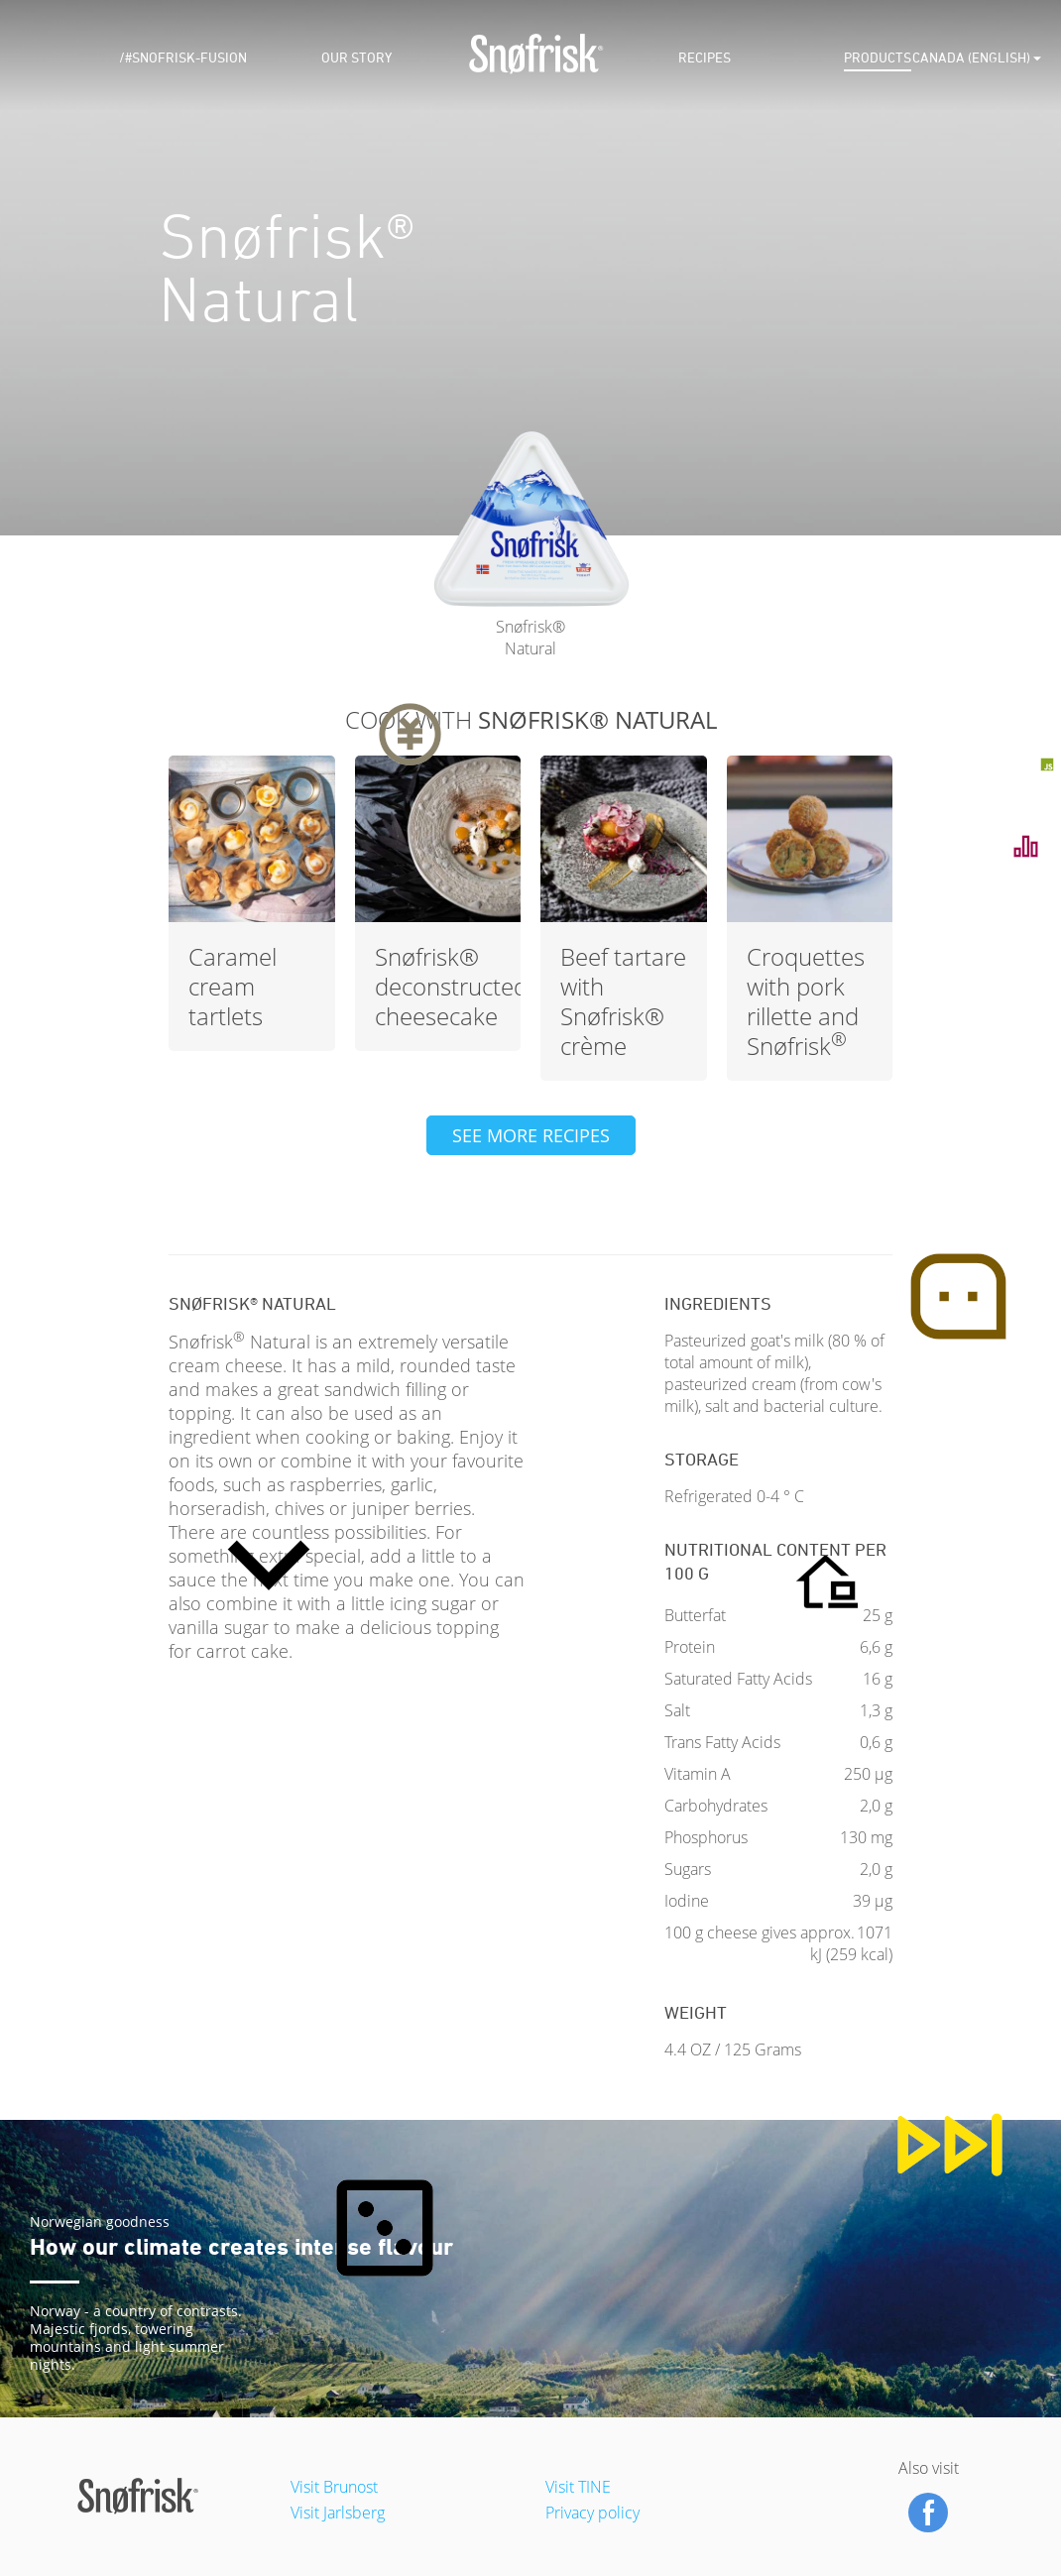  What do you see at coordinates (825, 1583) in the screenshot?
I see `access home office or remote work settings` at bounding box center [825, 1583].